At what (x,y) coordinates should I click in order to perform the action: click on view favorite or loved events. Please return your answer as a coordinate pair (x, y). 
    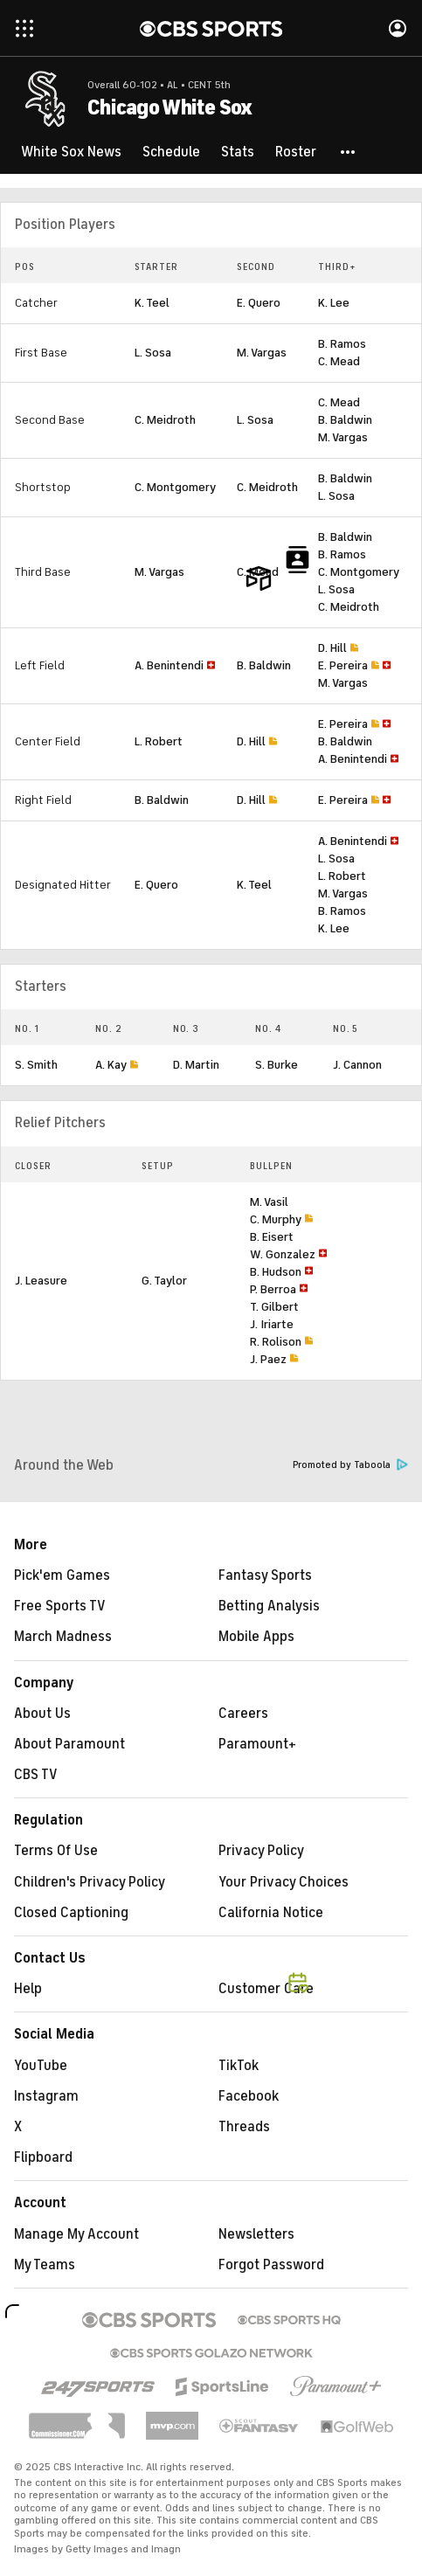
    Looking at the image, I should click on (297, 1982).